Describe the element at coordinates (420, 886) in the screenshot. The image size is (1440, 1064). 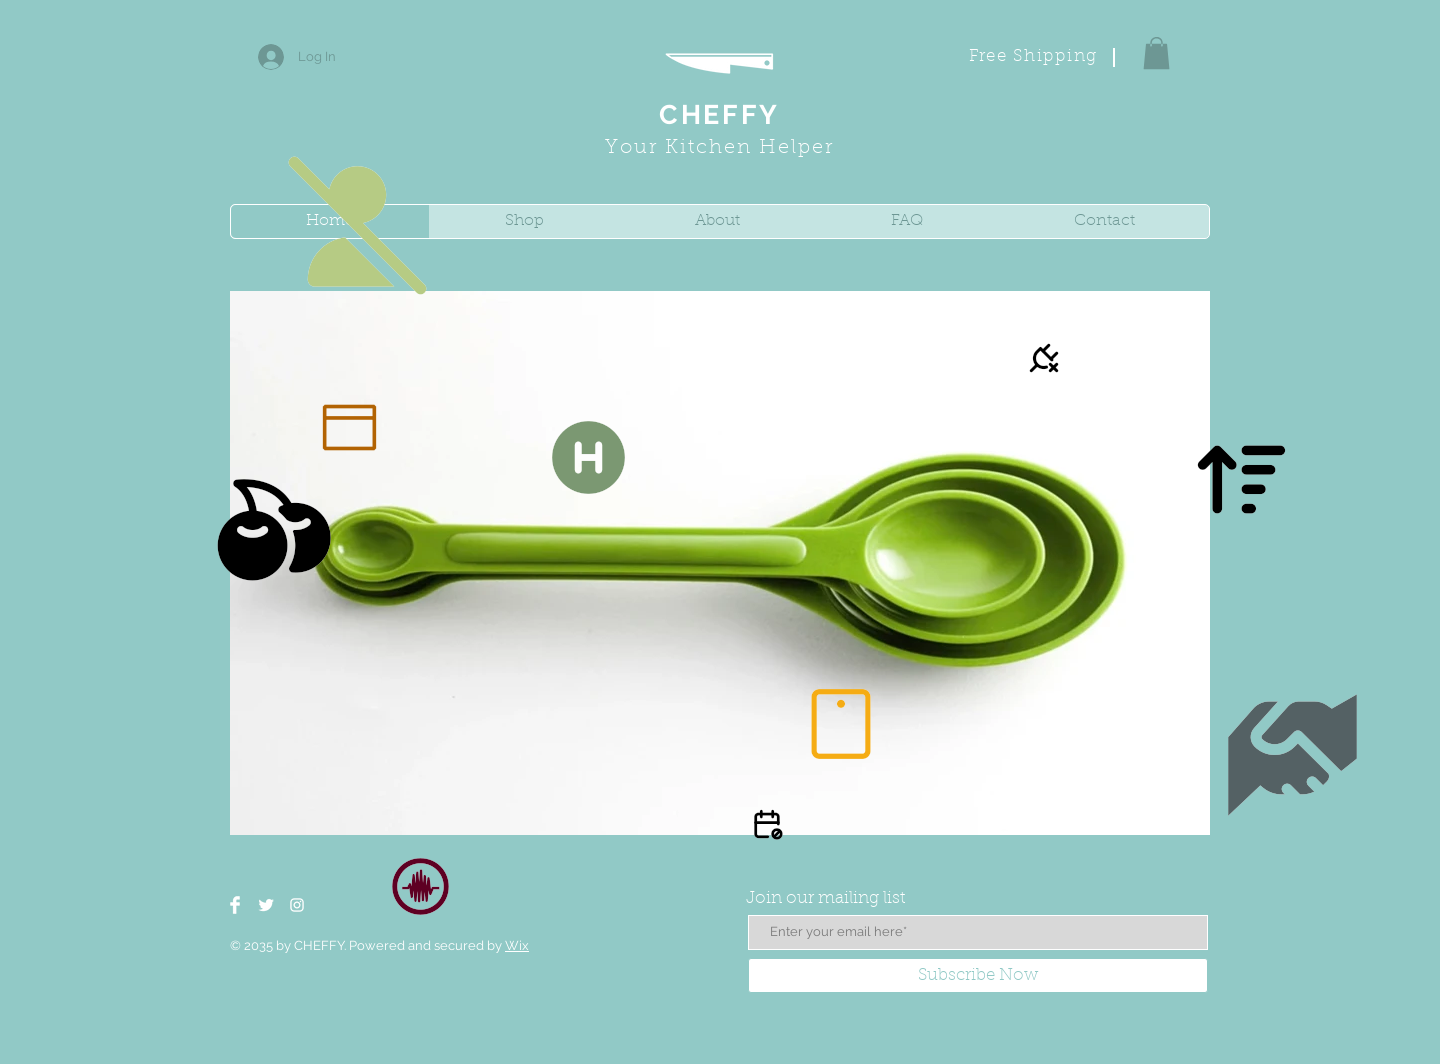
I see `creative commons sampling license indicator` at that location.